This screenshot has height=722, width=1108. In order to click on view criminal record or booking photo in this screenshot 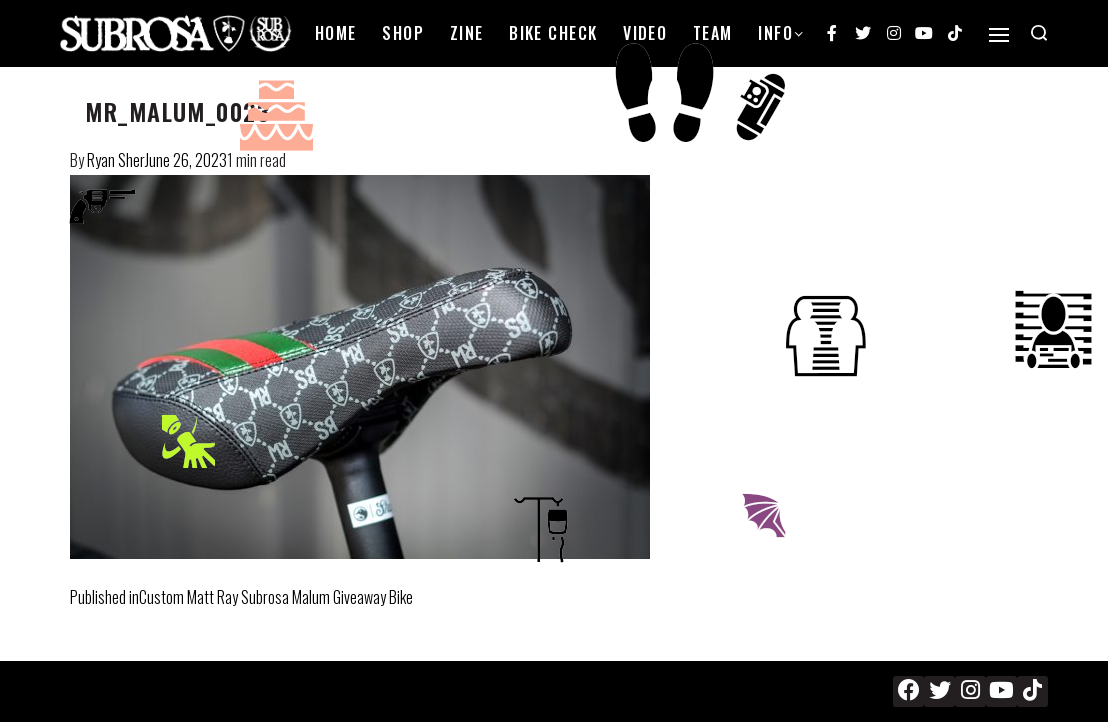, I will do `click(1053, 329)`.